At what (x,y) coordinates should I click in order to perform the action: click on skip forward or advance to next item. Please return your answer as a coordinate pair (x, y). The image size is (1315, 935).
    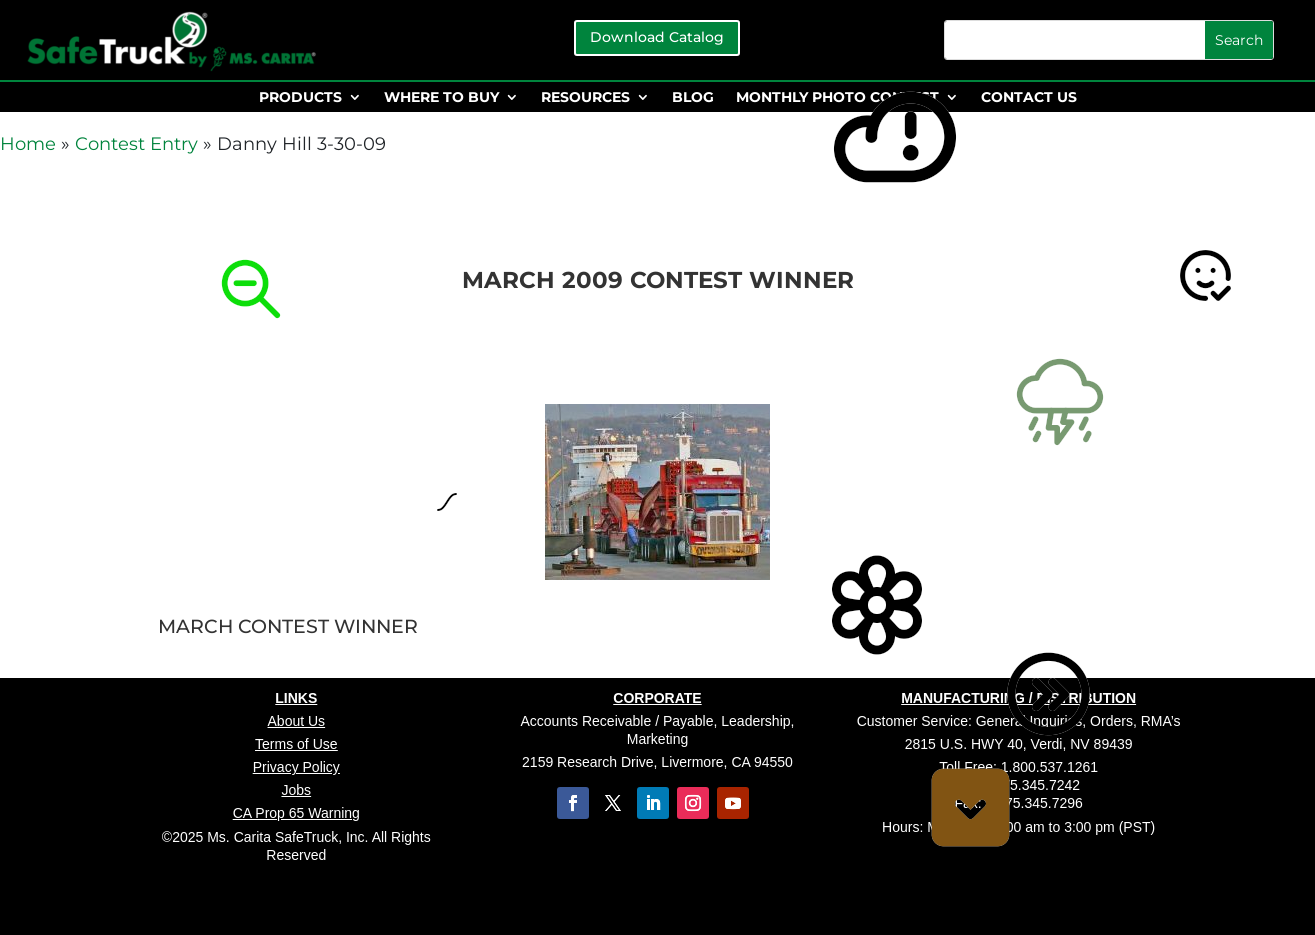
    Looking at the image, I should click on (1048, 694).